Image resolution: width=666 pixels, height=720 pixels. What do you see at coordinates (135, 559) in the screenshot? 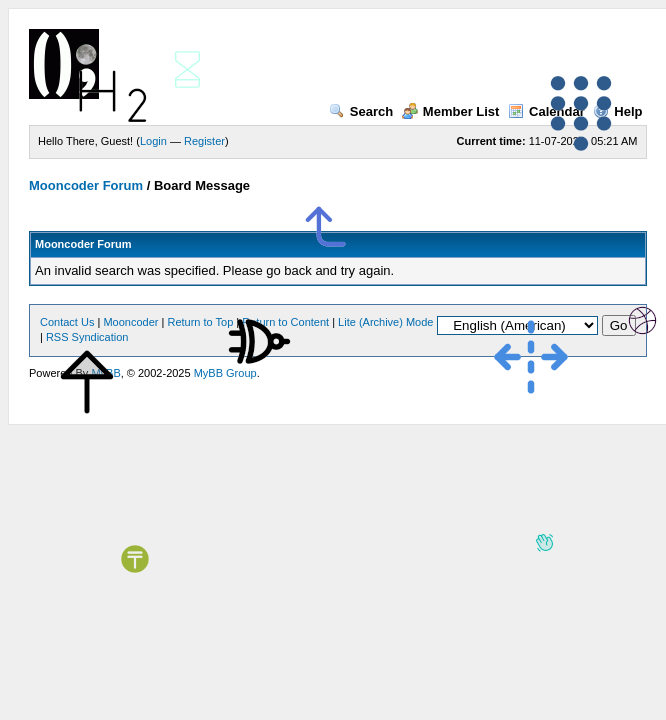
I see `indicates kazakhstani tenge currency` at bounding box center [135, 559].